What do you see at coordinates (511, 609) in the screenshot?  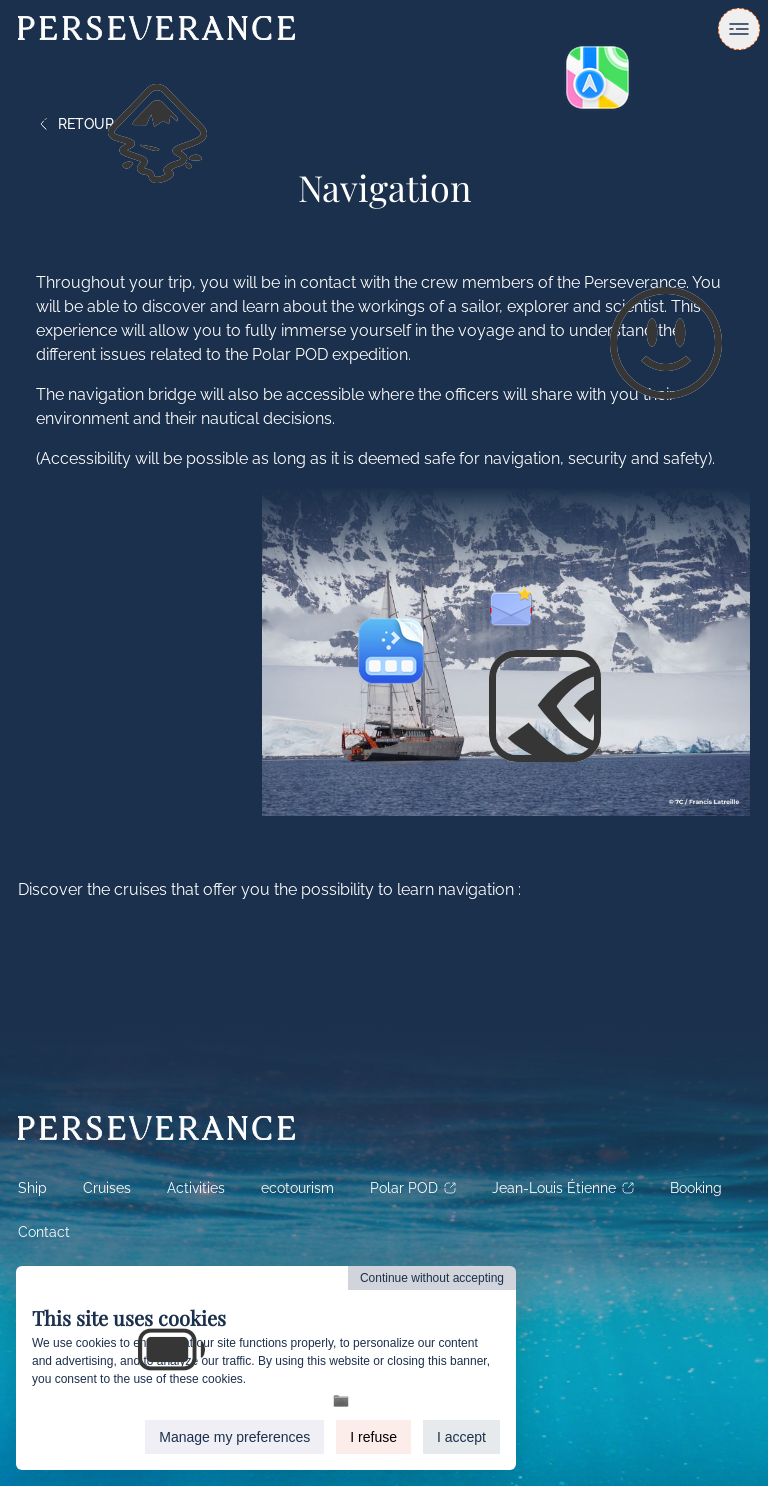 I see `mark email as unread` at bounding box center [511, 609].